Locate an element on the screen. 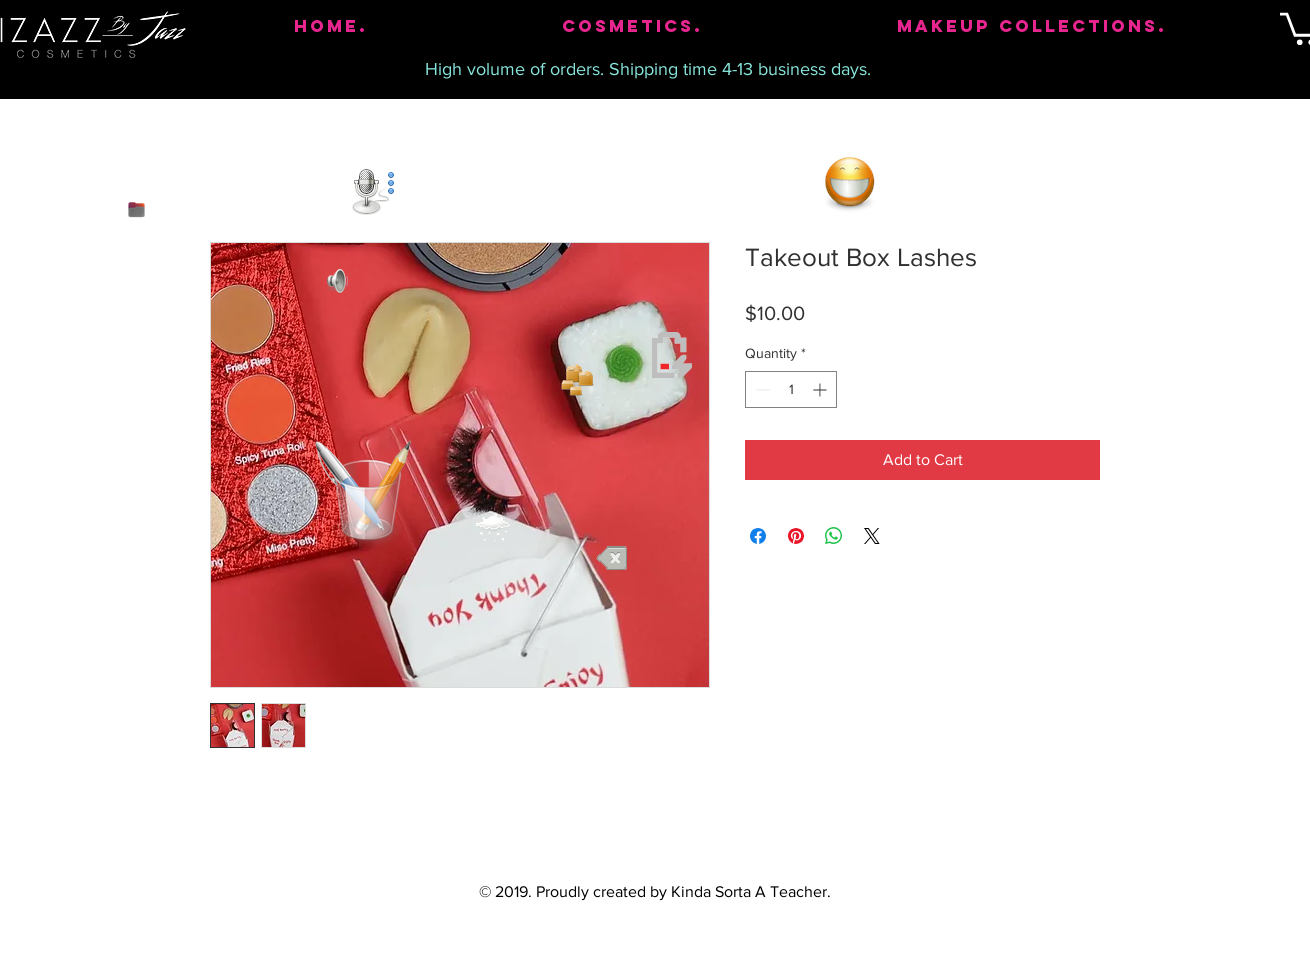  react with laughter to a message is located at coordinates (850, 184).